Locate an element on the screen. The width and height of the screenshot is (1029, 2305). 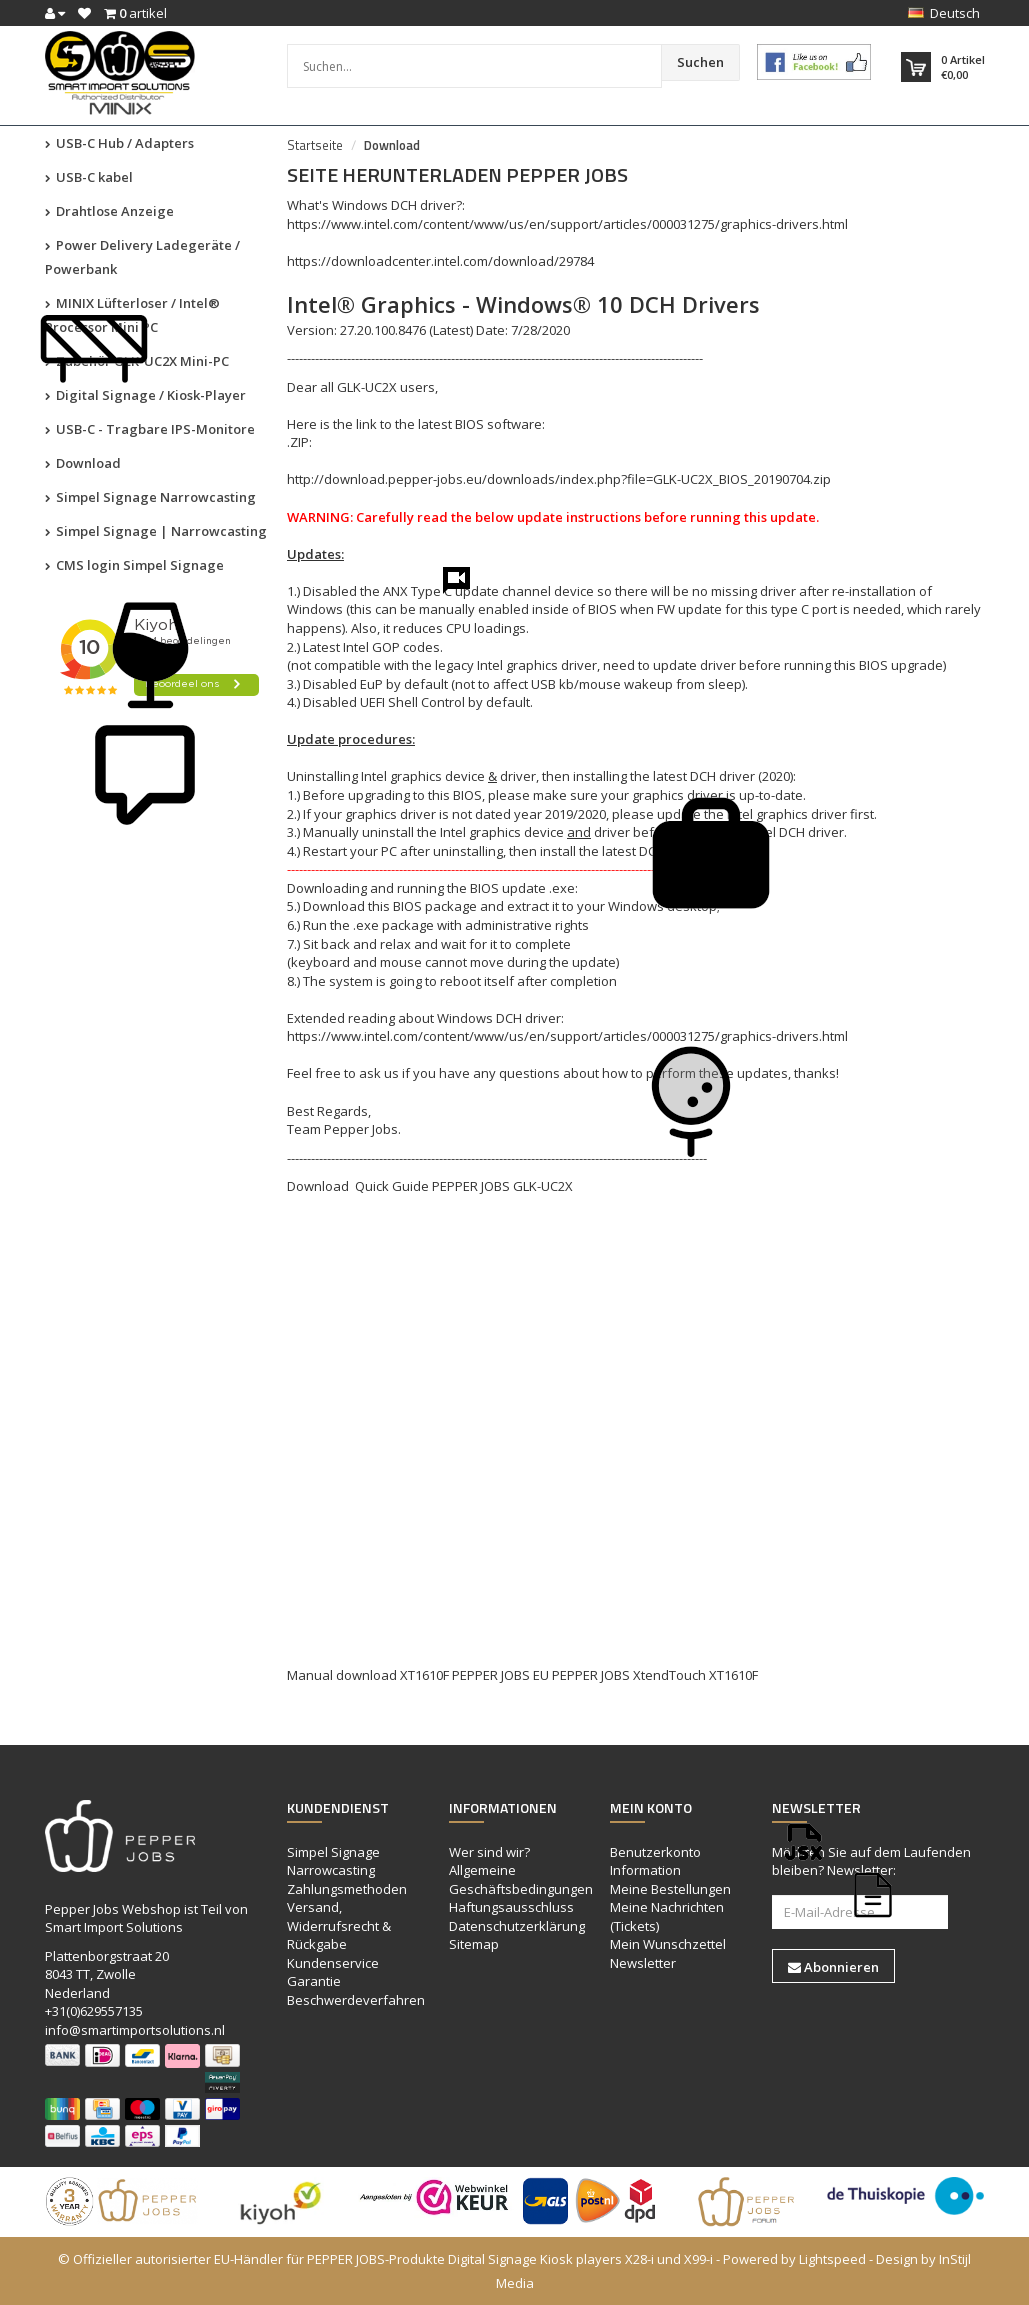
browse wine or beverage options is located at coordinates (150, 651).